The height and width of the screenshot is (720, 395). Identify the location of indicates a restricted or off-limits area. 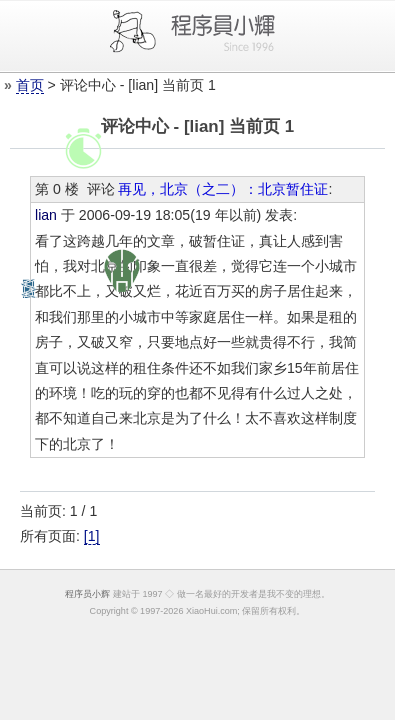
(28, 288).